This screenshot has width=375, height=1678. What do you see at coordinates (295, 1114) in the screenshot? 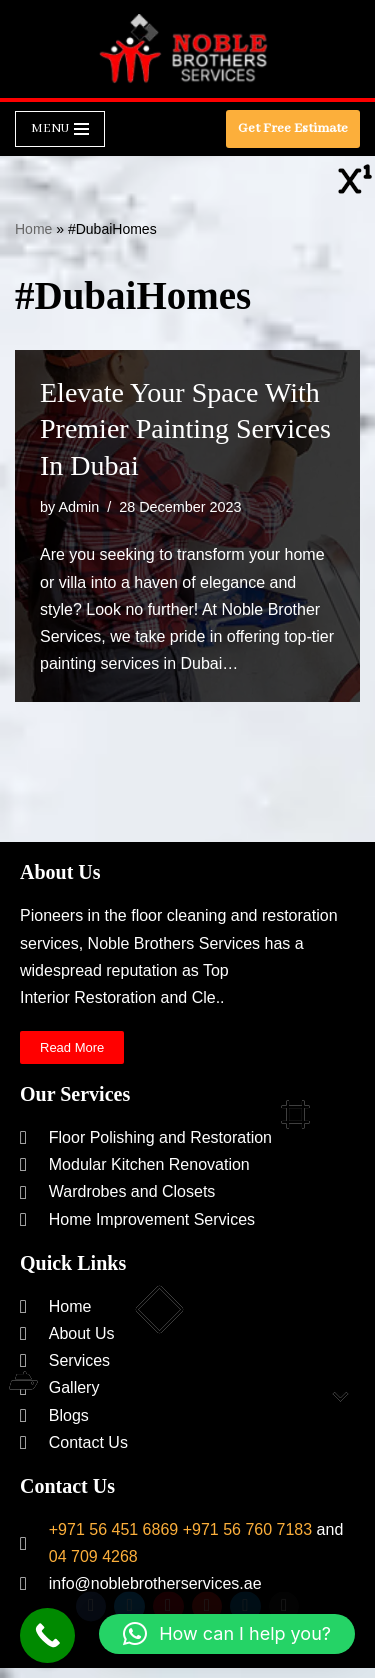
I see `adjust or define a crop area` at bounding box center [295, 1114].